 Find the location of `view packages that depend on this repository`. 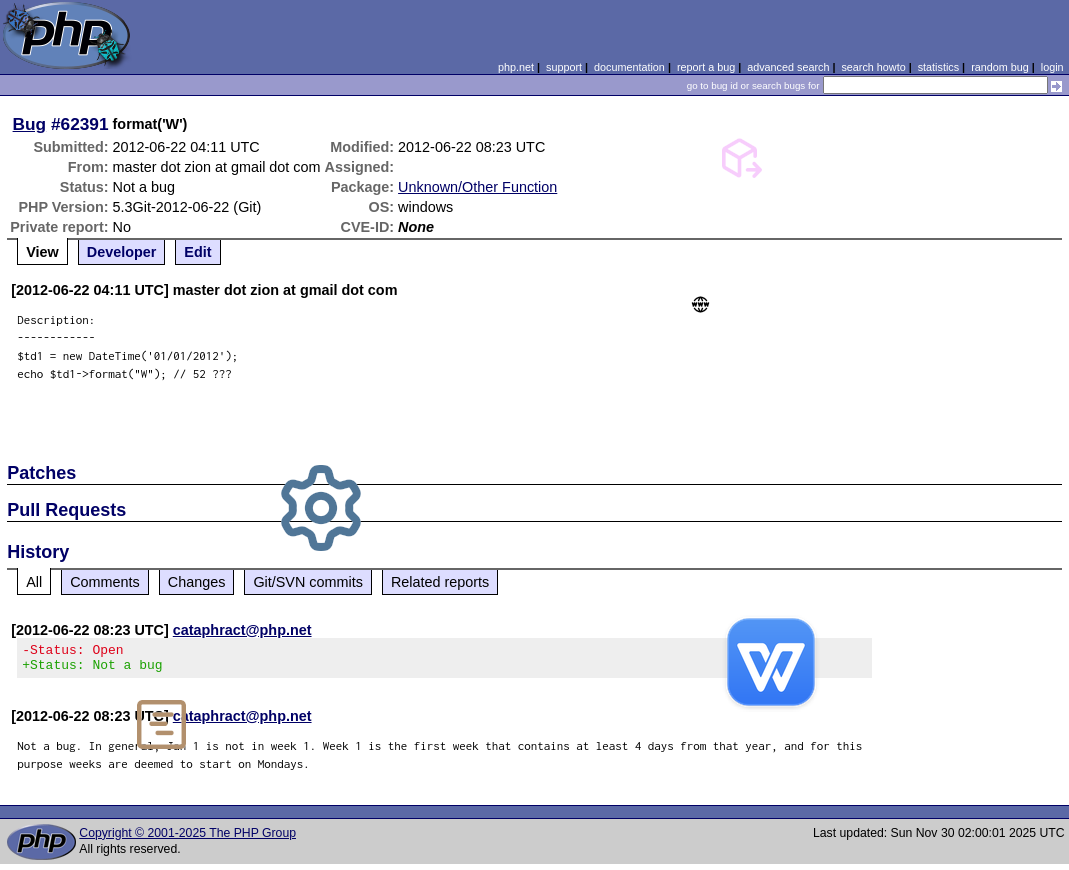

view packages that depend on this repository is located at coordinates (742, 158).